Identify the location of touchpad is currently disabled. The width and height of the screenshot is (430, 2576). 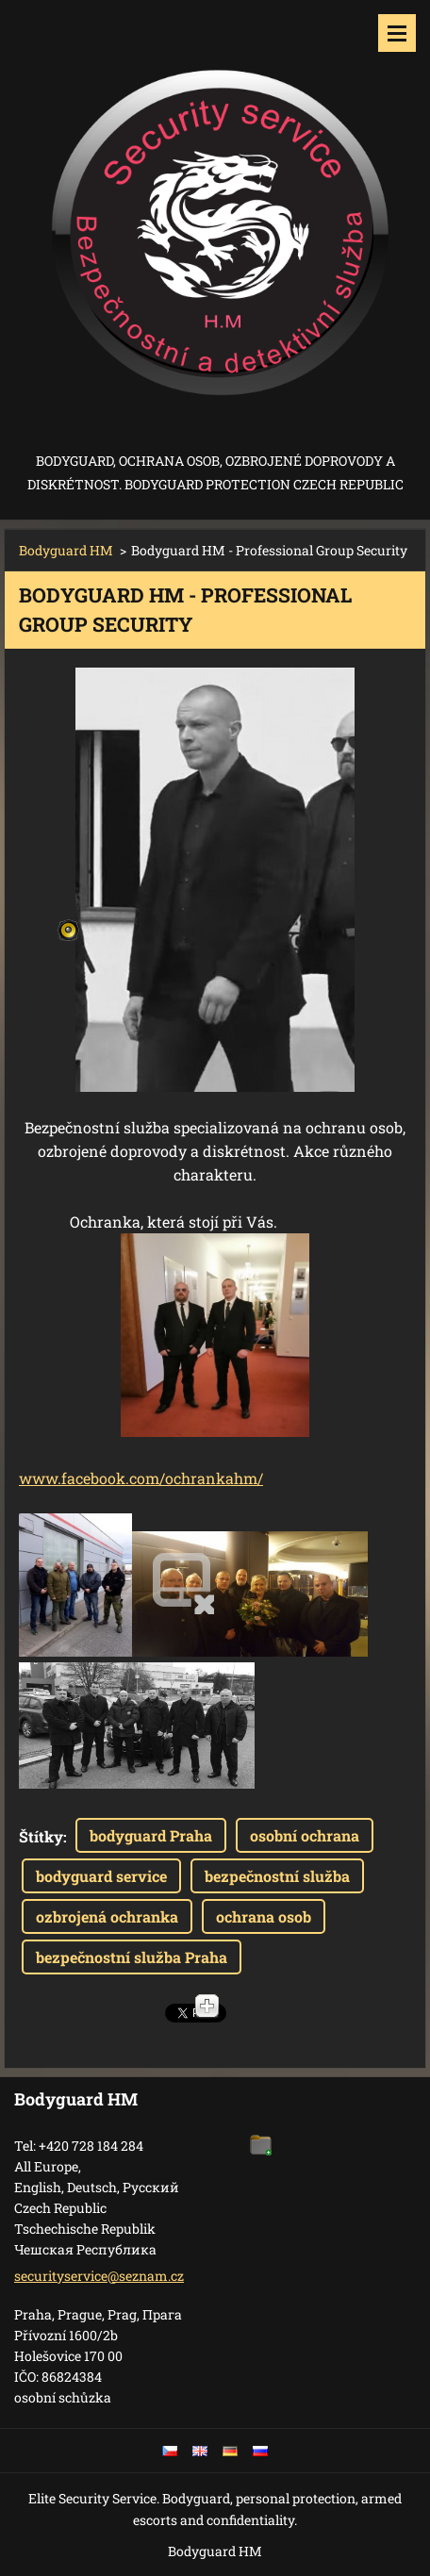
(183, 1583).